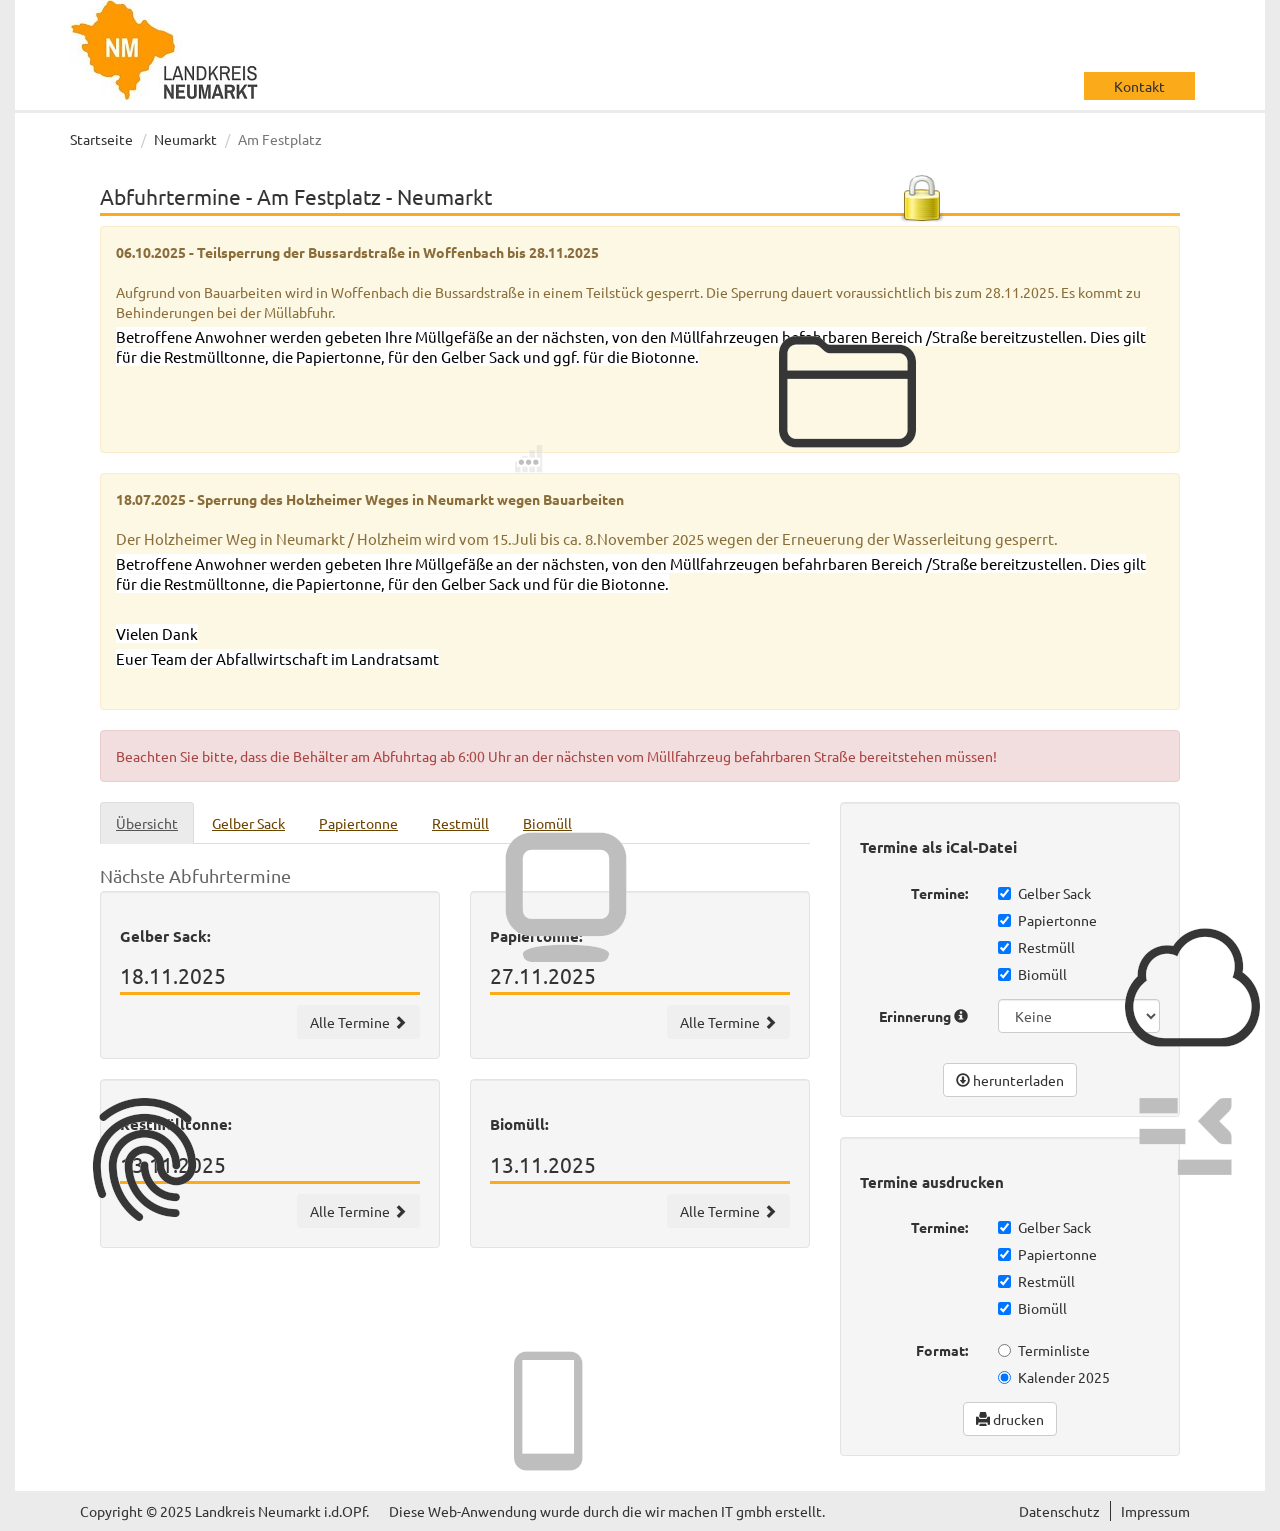 Image resolution: width=1280 pixels, height=1531 pixels. I want to click on open file manager, so click(847, 387).